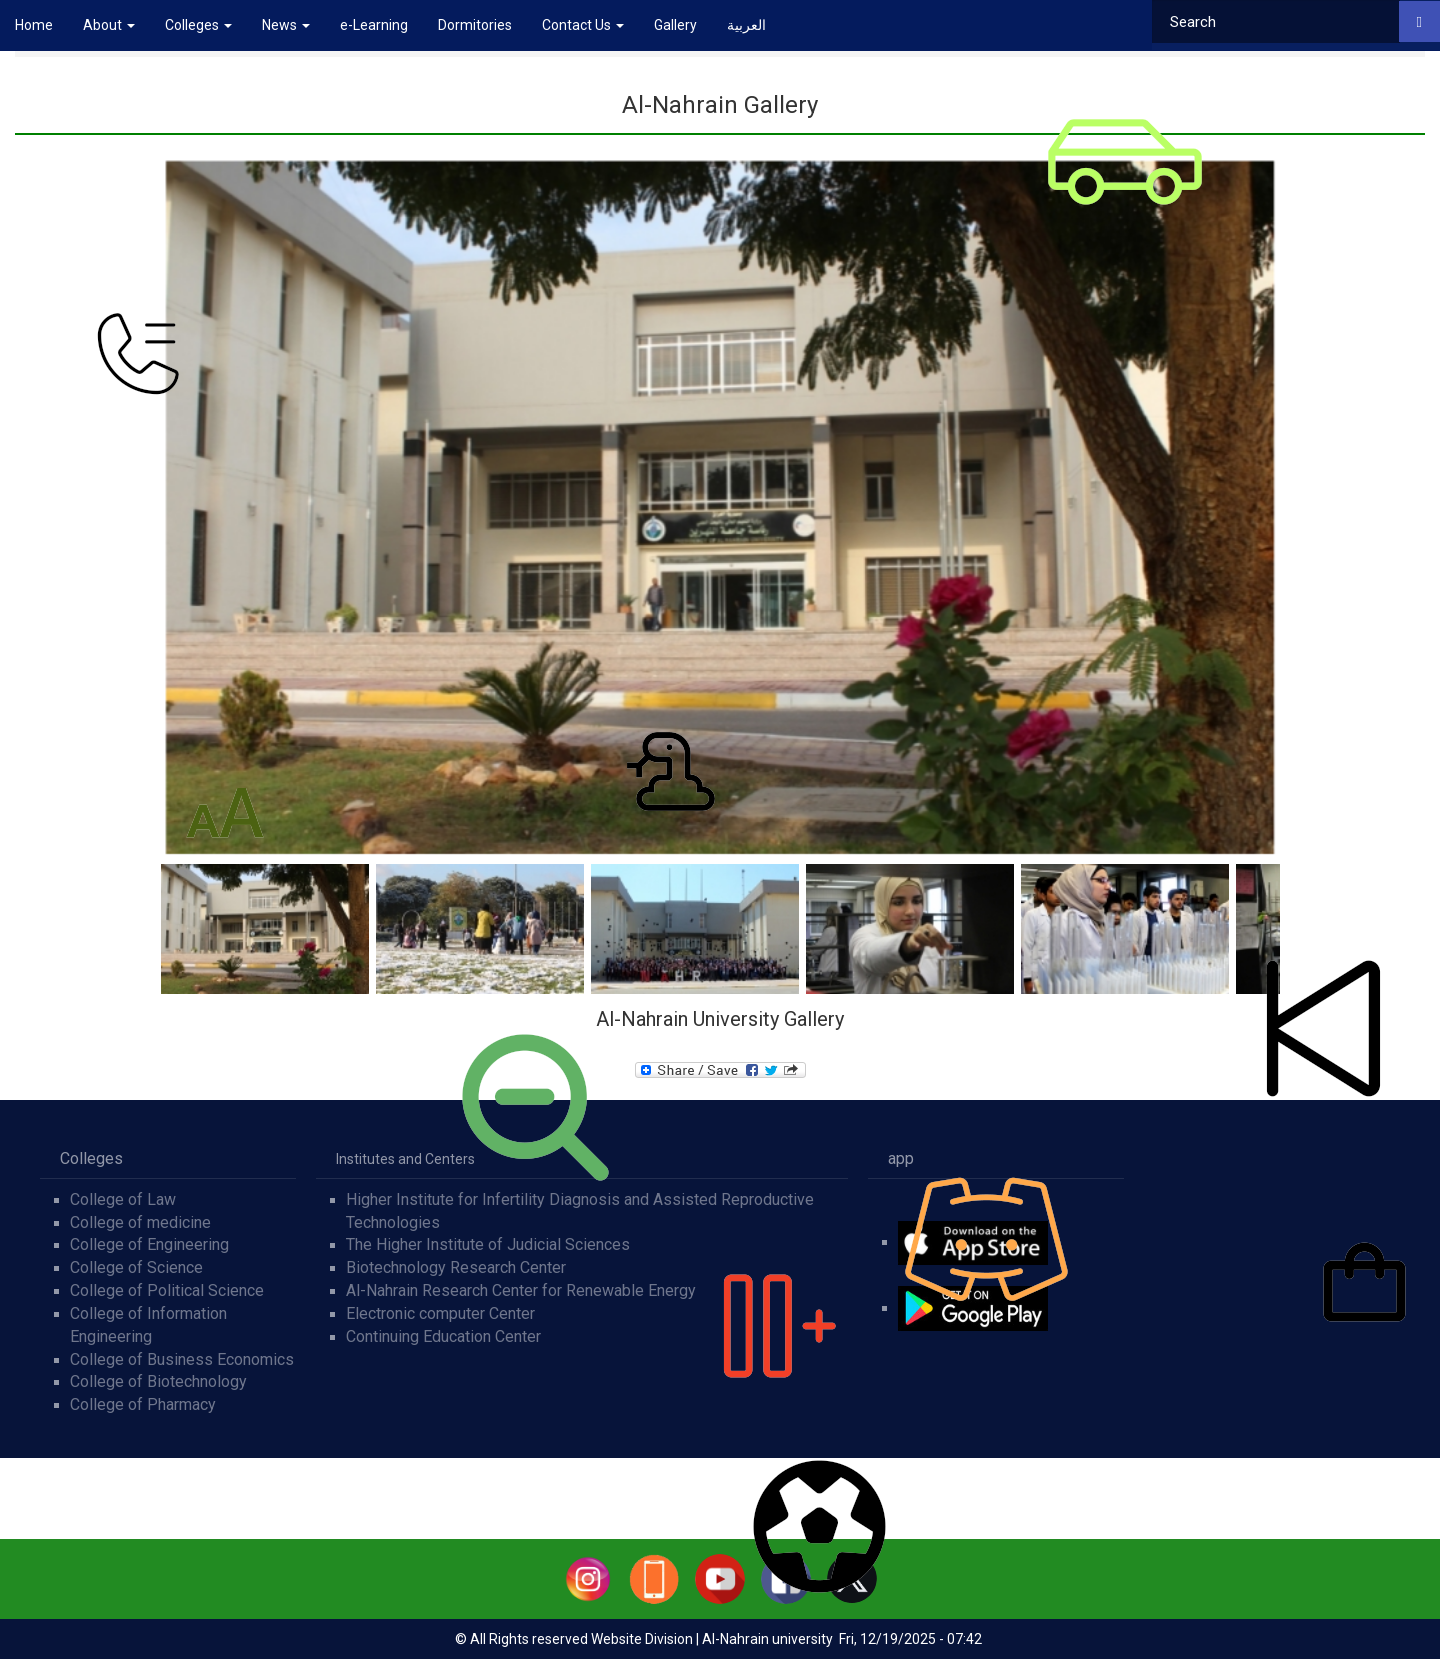 The image size is (1440, 1659). Describe the element at coordinates (819, 1526) in the screenshot. I see `access sports or soccer-related content` at that location.